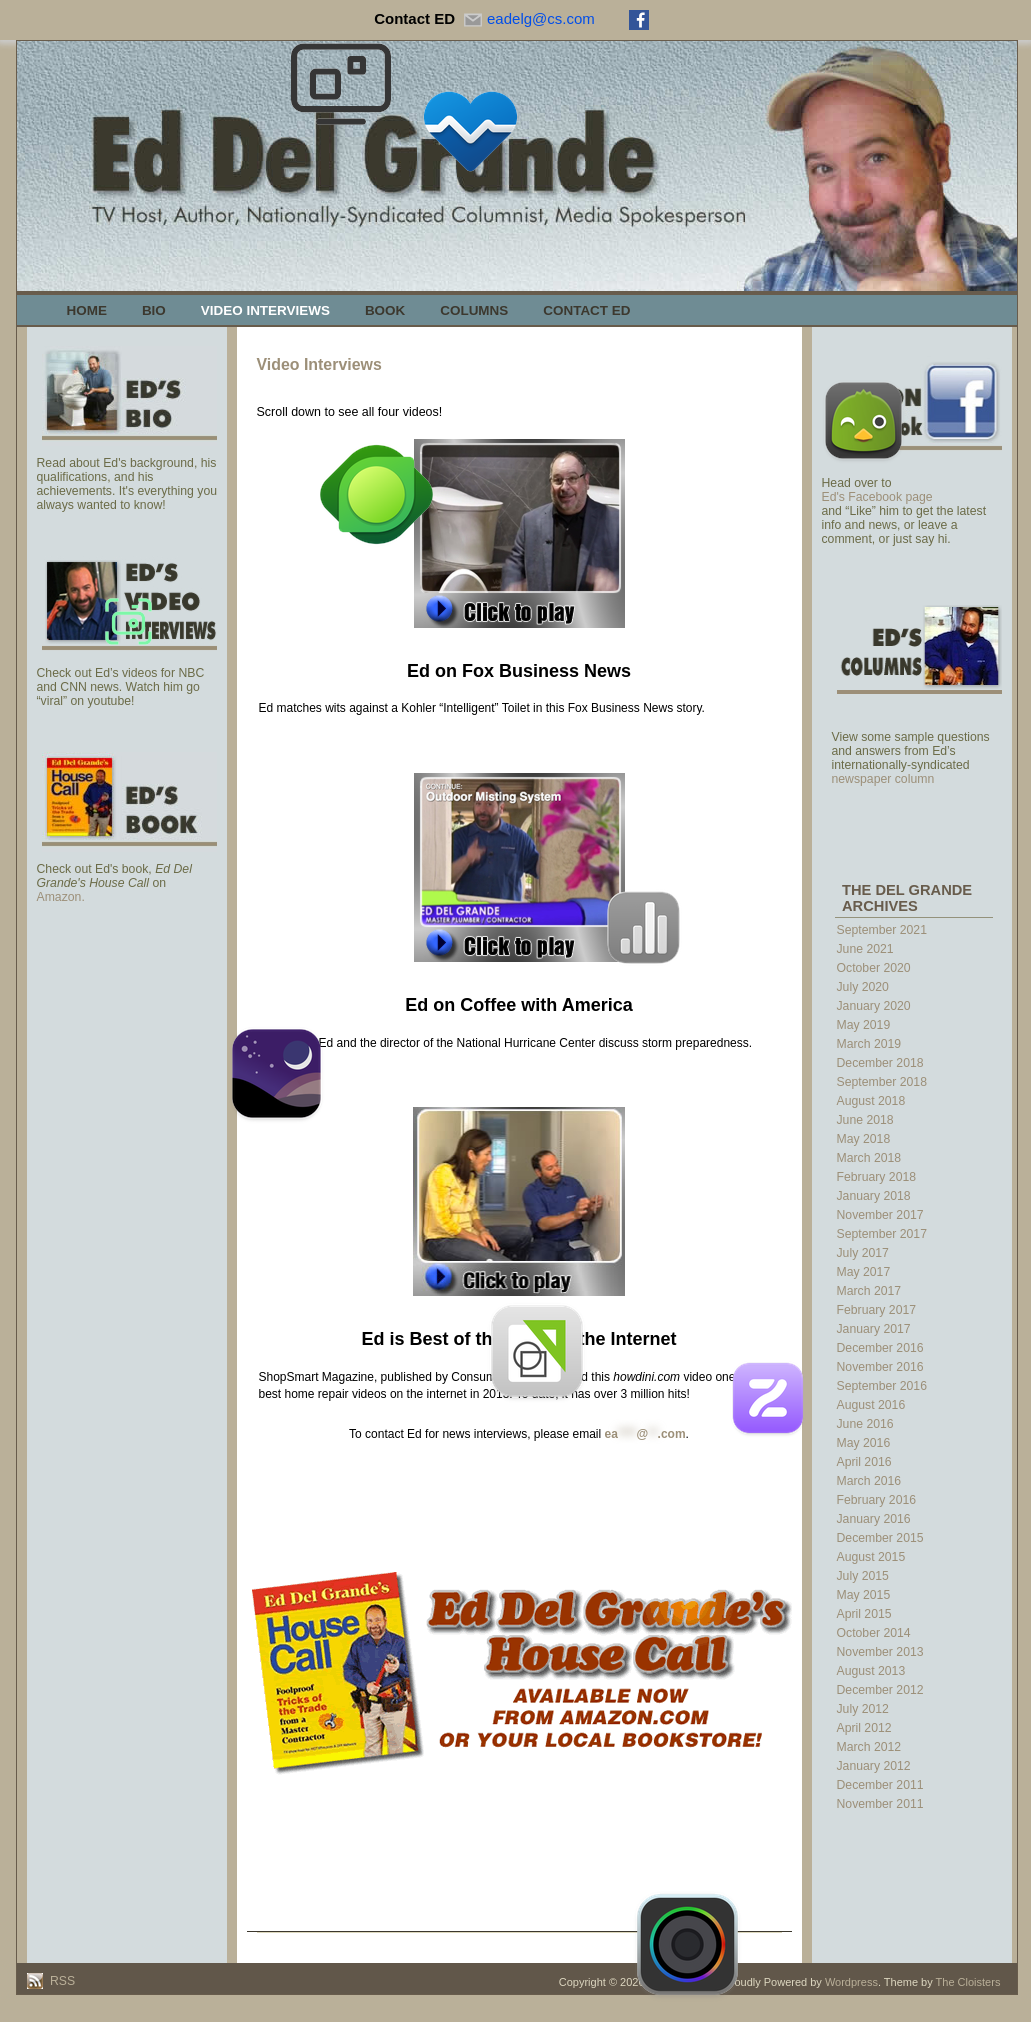 The image size is (1031, 2022). What do you see at coordinates (276, 1073) in the screenshot?
I see `open stellarium planetarium app` at bounding box center [276, 1073].